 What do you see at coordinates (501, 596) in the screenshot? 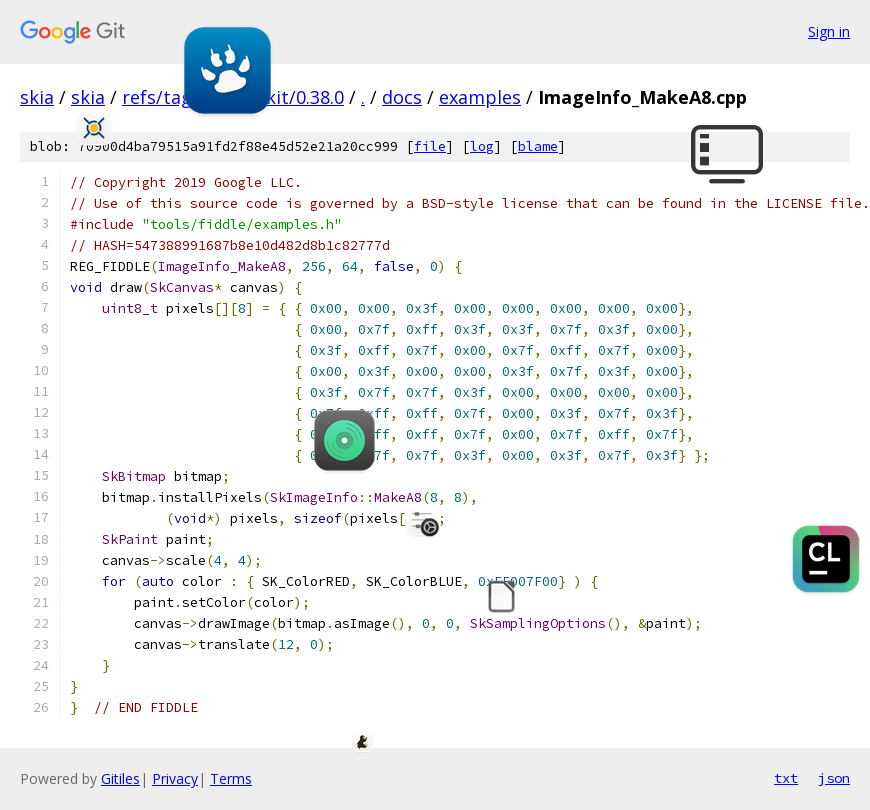
I see `open libreoffice start center` at bounding box center [501, 596].